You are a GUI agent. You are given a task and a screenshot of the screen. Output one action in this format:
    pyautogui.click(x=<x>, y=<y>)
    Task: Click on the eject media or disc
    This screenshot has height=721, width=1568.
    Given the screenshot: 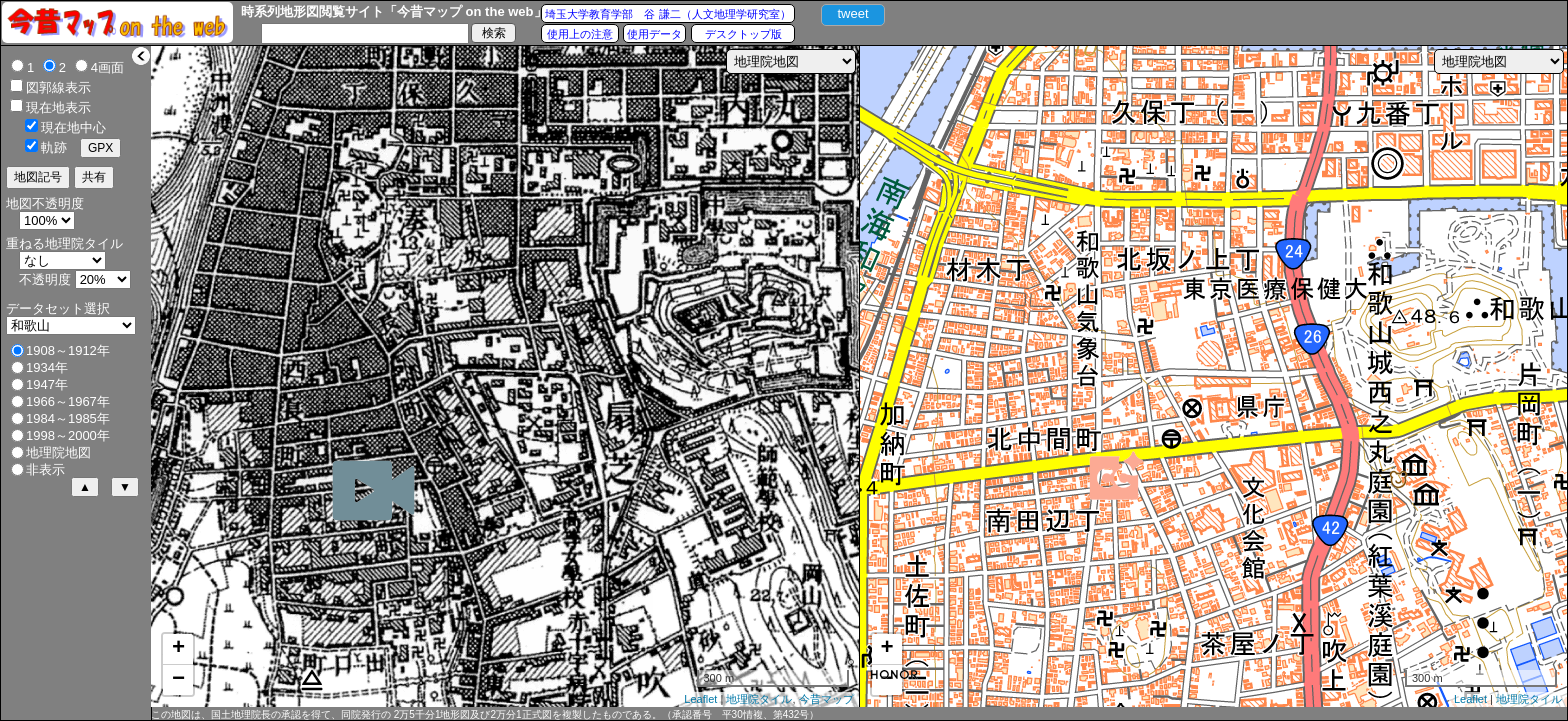 What is the action you would take?
    pyautogui.click(x=312, y=681)
    